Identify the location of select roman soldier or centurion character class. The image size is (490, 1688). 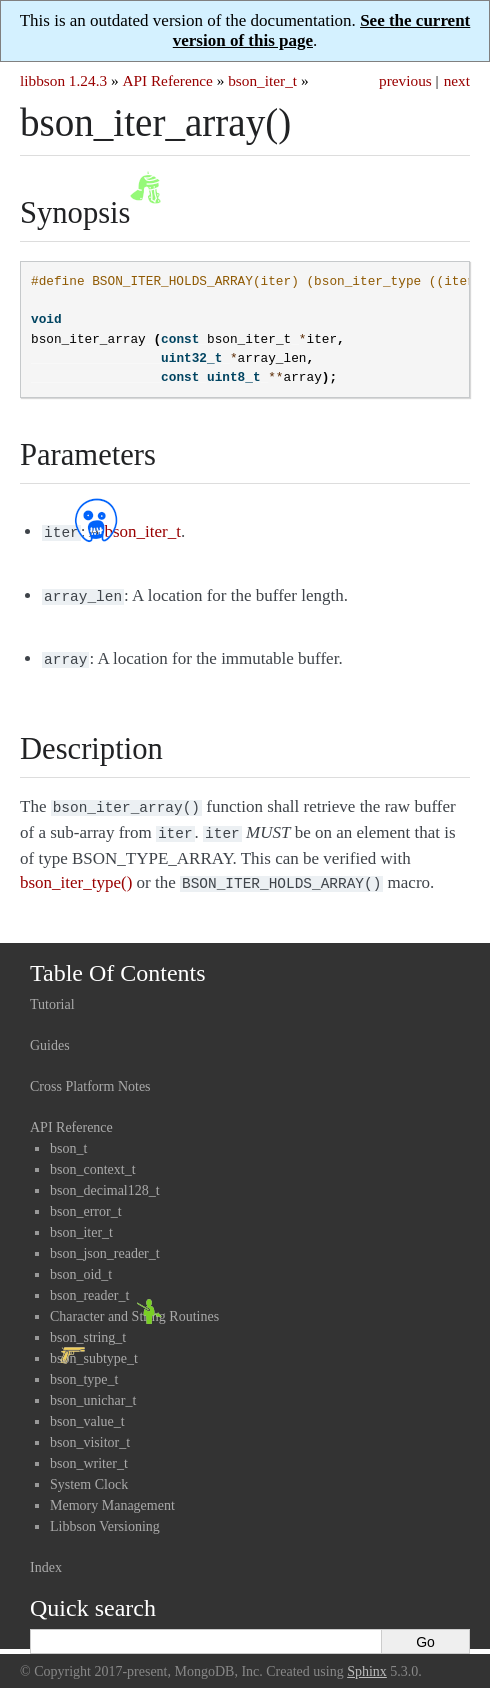
(145, 187).